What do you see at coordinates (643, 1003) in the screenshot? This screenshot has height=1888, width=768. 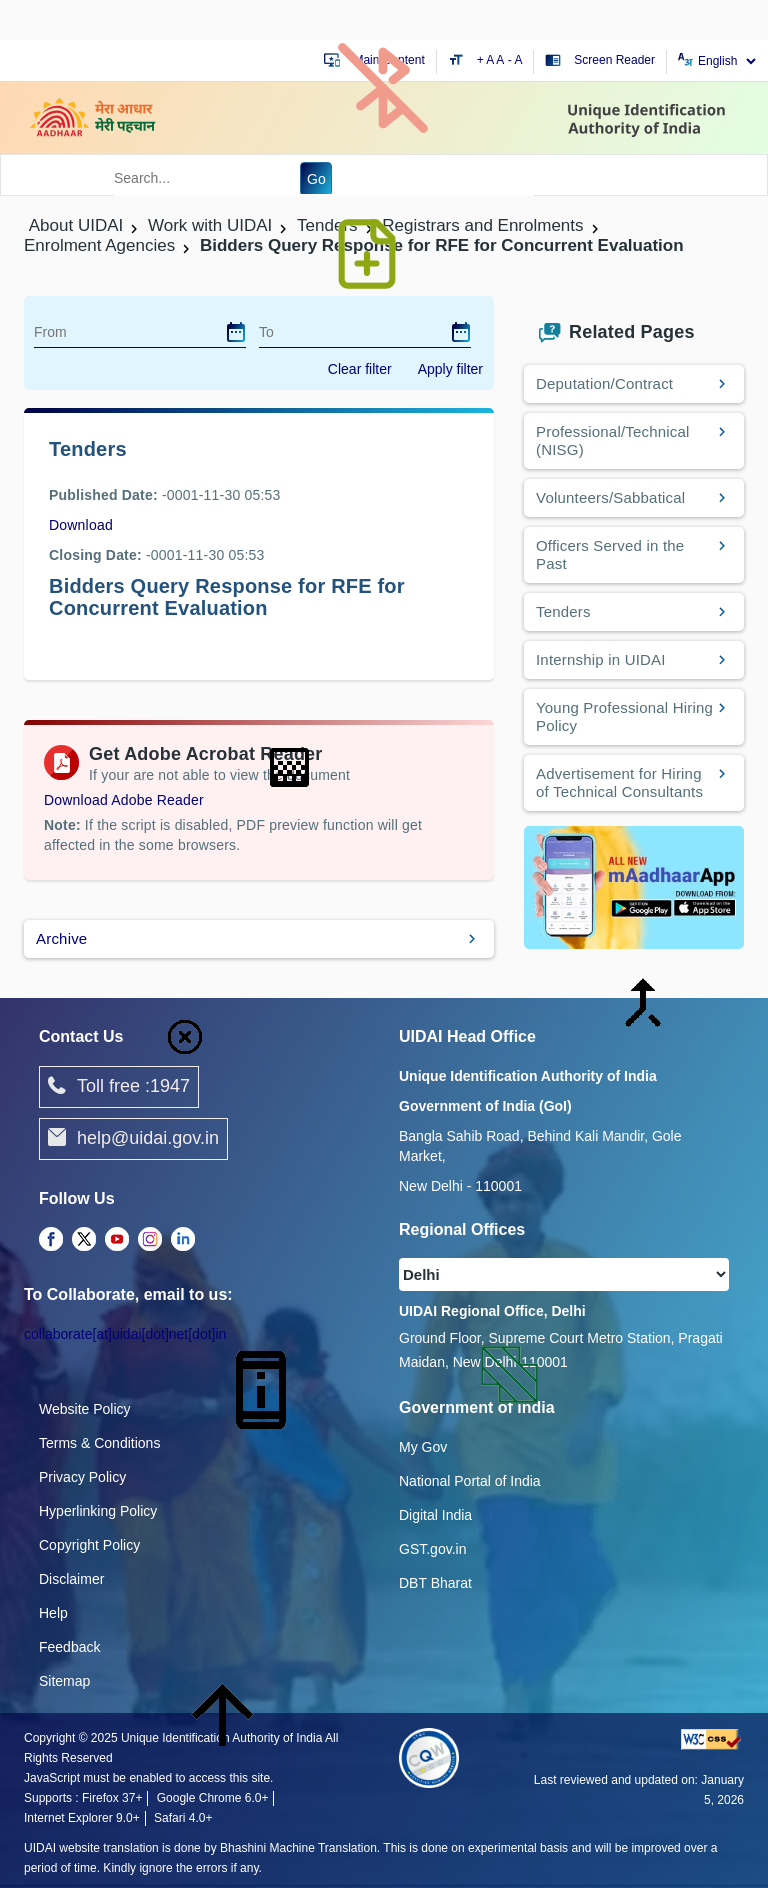 I see `merge branches or items together` at bounding box center [643, 1003].